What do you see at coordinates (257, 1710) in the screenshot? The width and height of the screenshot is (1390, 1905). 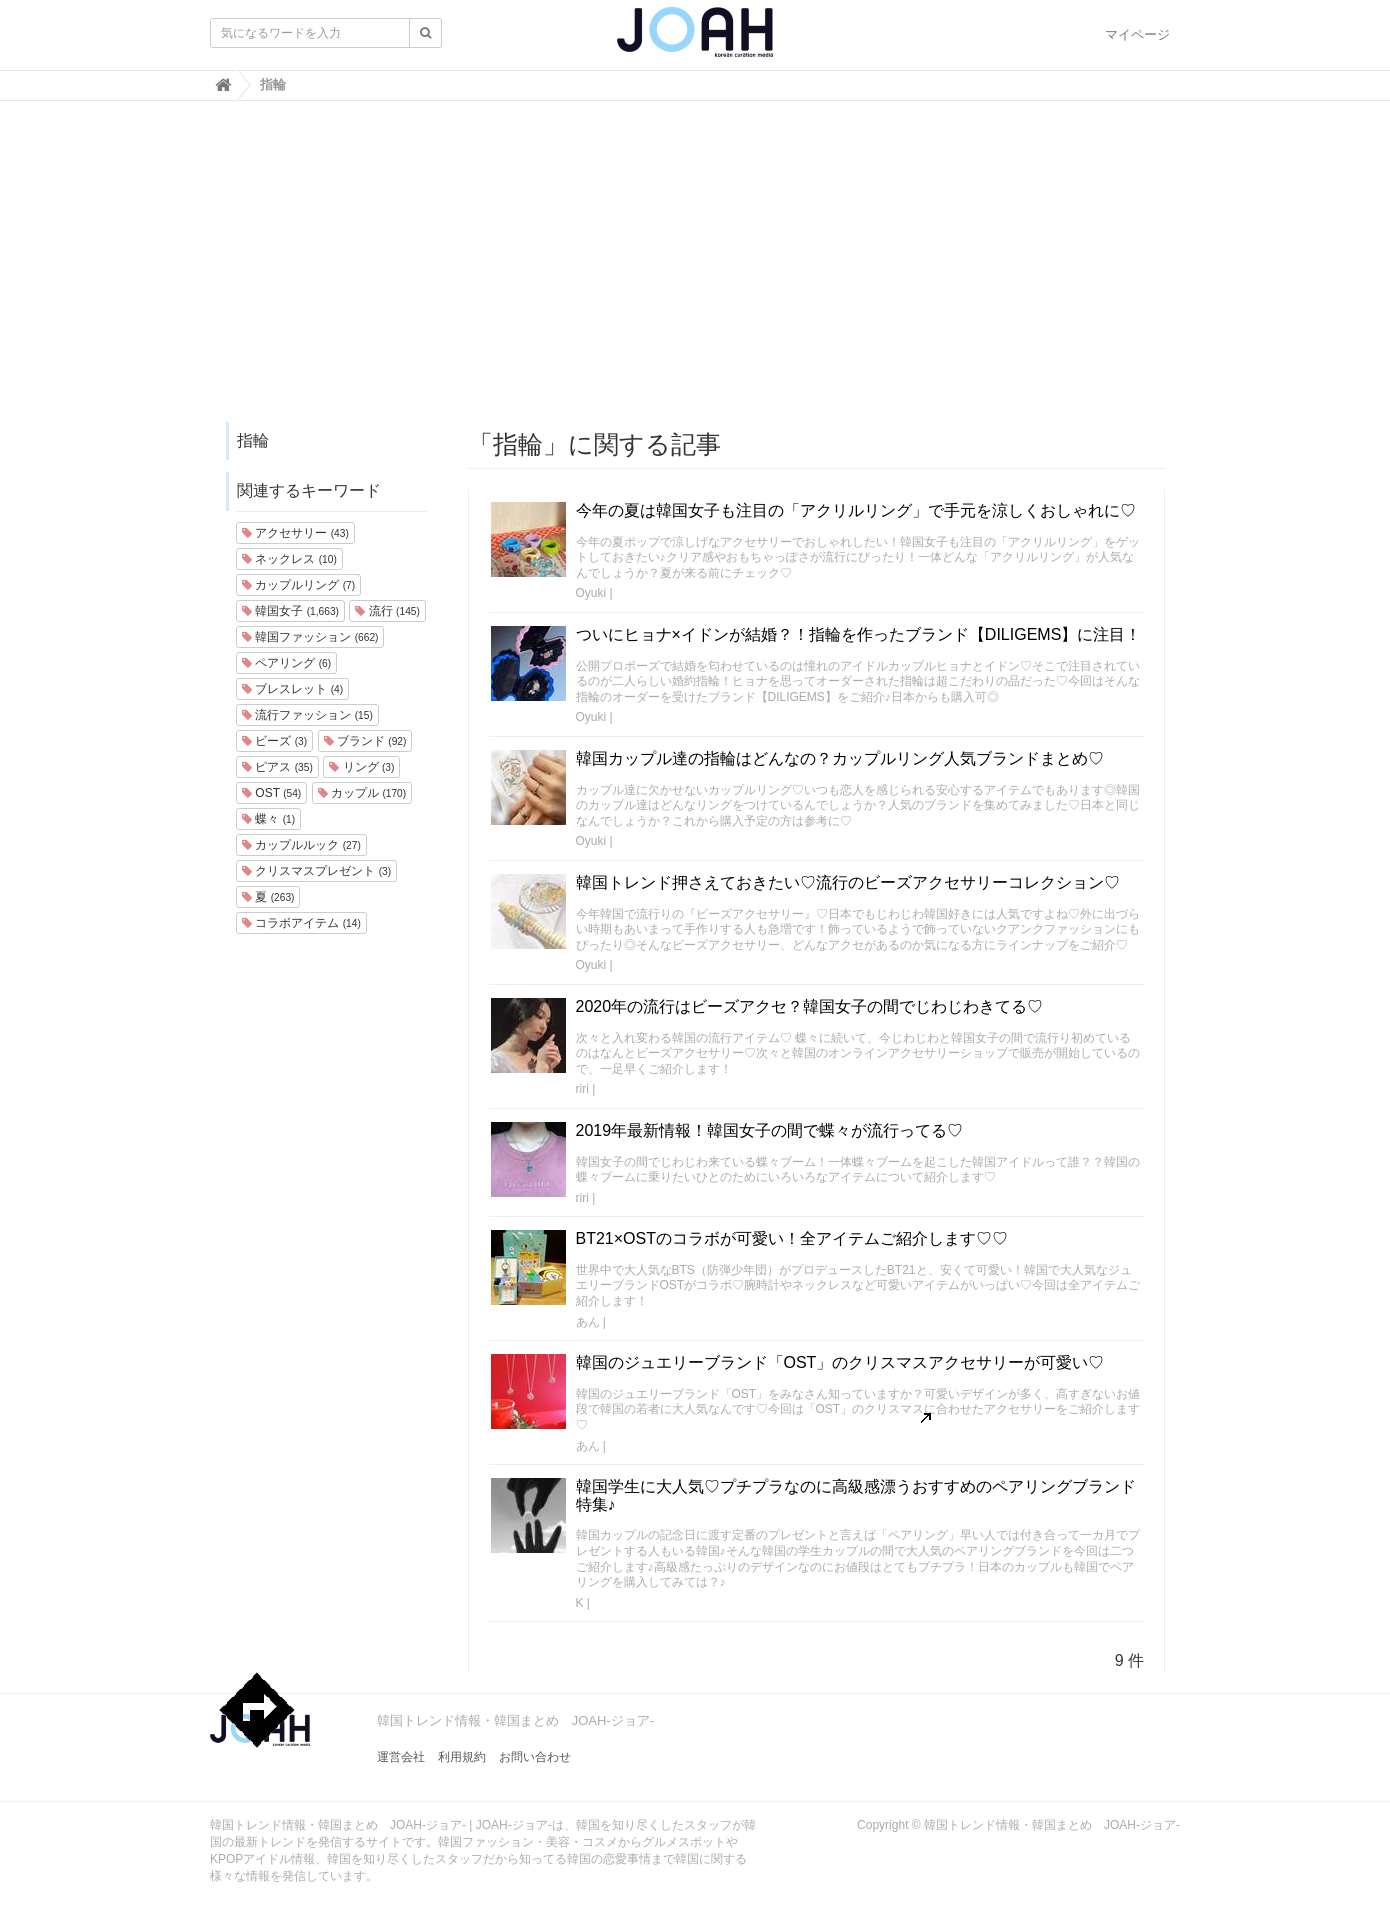 I see `get directions to a destination` at bounding box center [257, 1710].